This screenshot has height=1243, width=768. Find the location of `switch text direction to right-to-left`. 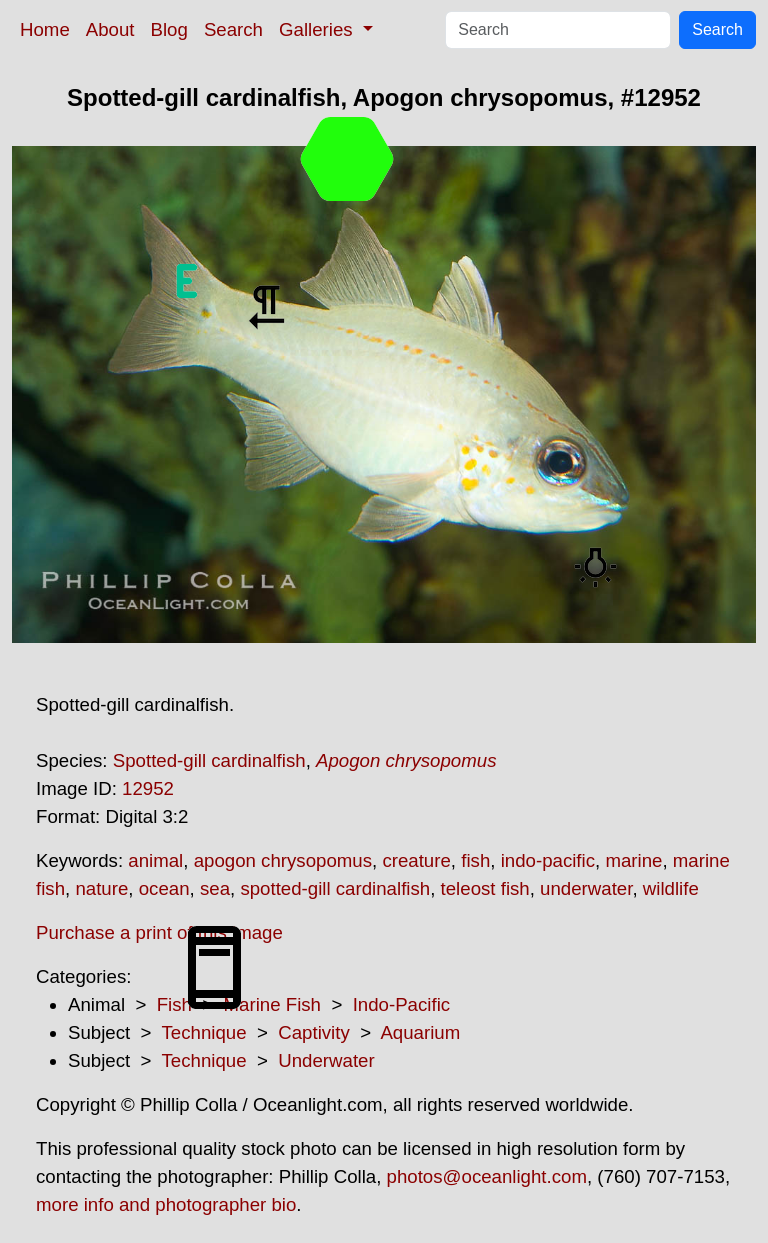

switch text direction to right-to-left is located at coordinates (266, 307).